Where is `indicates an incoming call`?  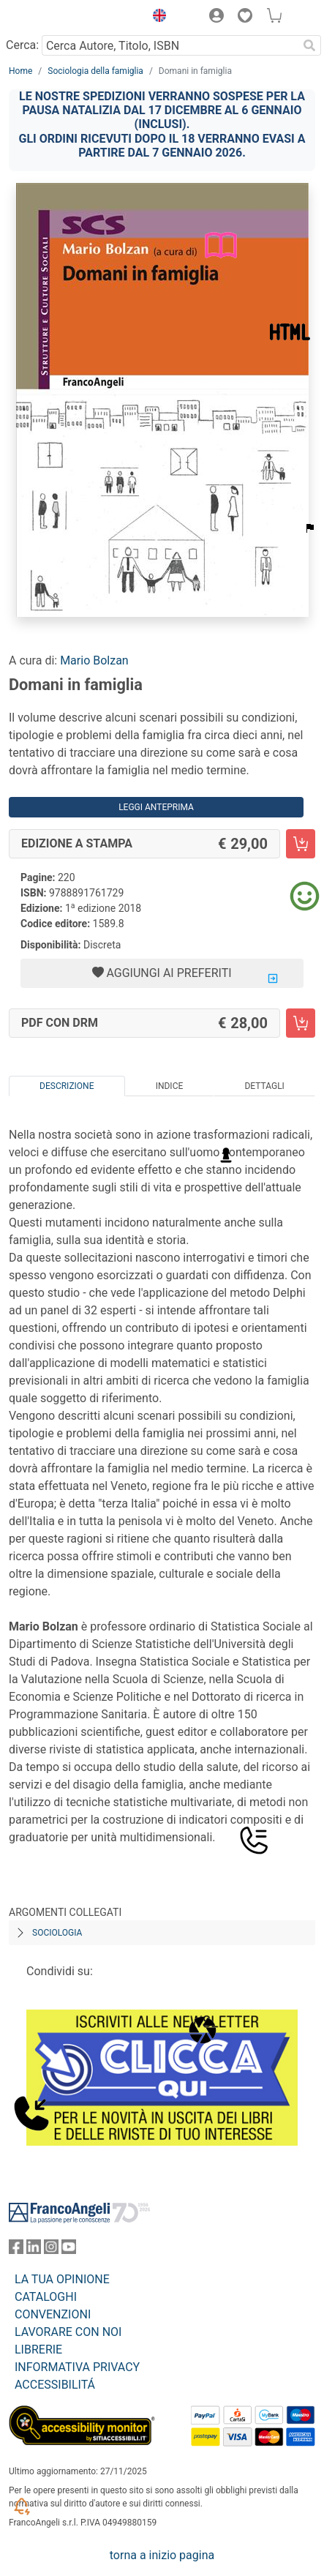 indicates an incoming call is located at coordinates (32, 2113).